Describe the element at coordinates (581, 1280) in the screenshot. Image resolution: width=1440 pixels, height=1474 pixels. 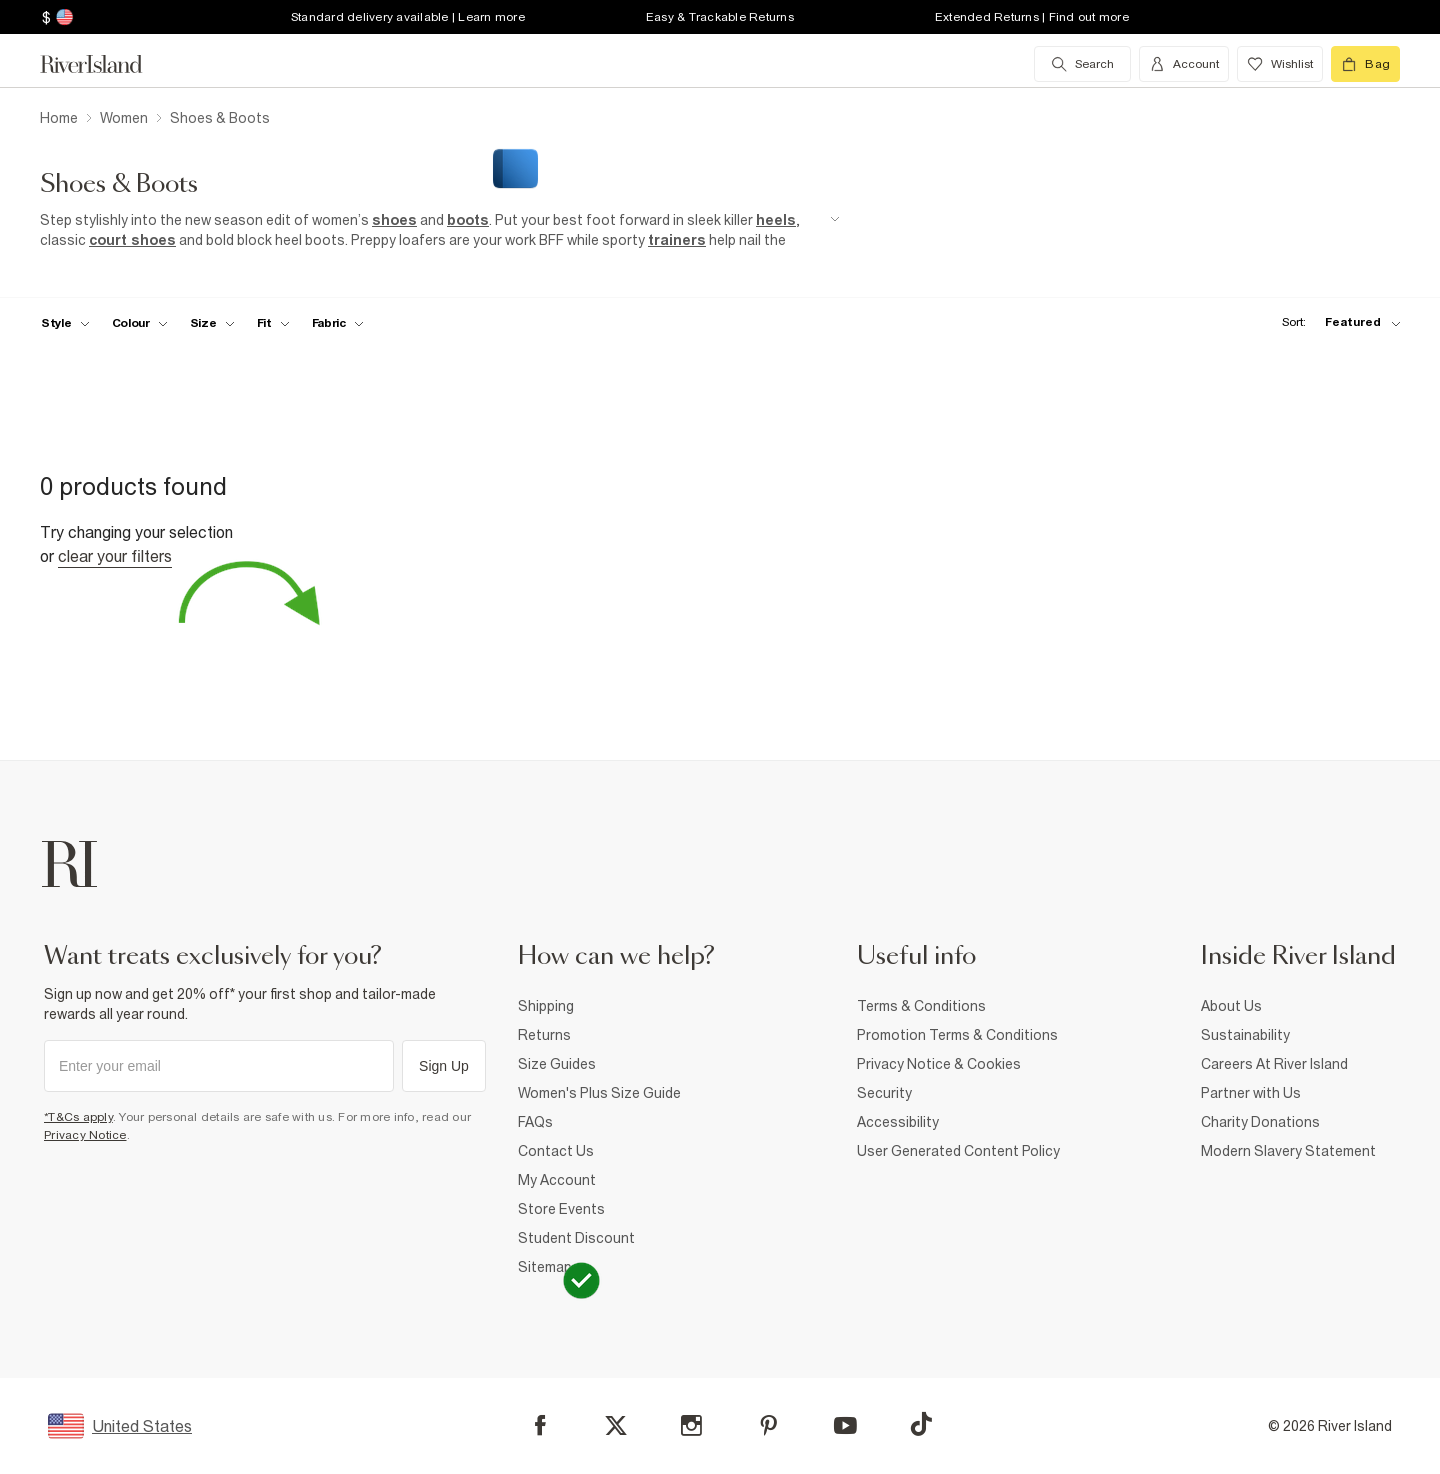
I see `confirm or accept a calculation` at that location.